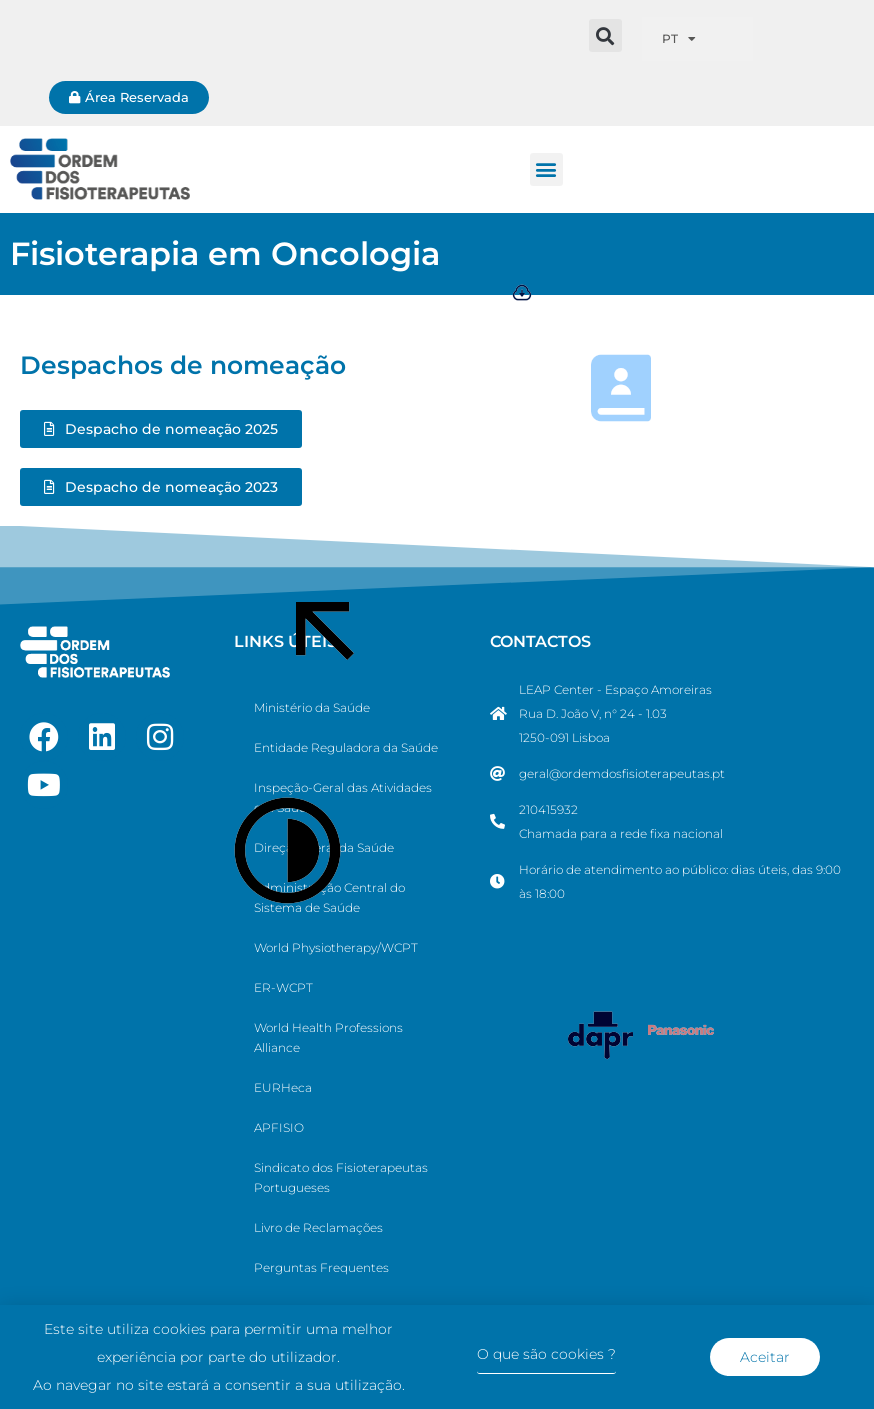 Image resolution: width=874 pixels, height=1409 pixels. What do you see at coordinates (522, 293) in the screenshot?
I see `download file from cloud storage` at bounding box center [522, 293].